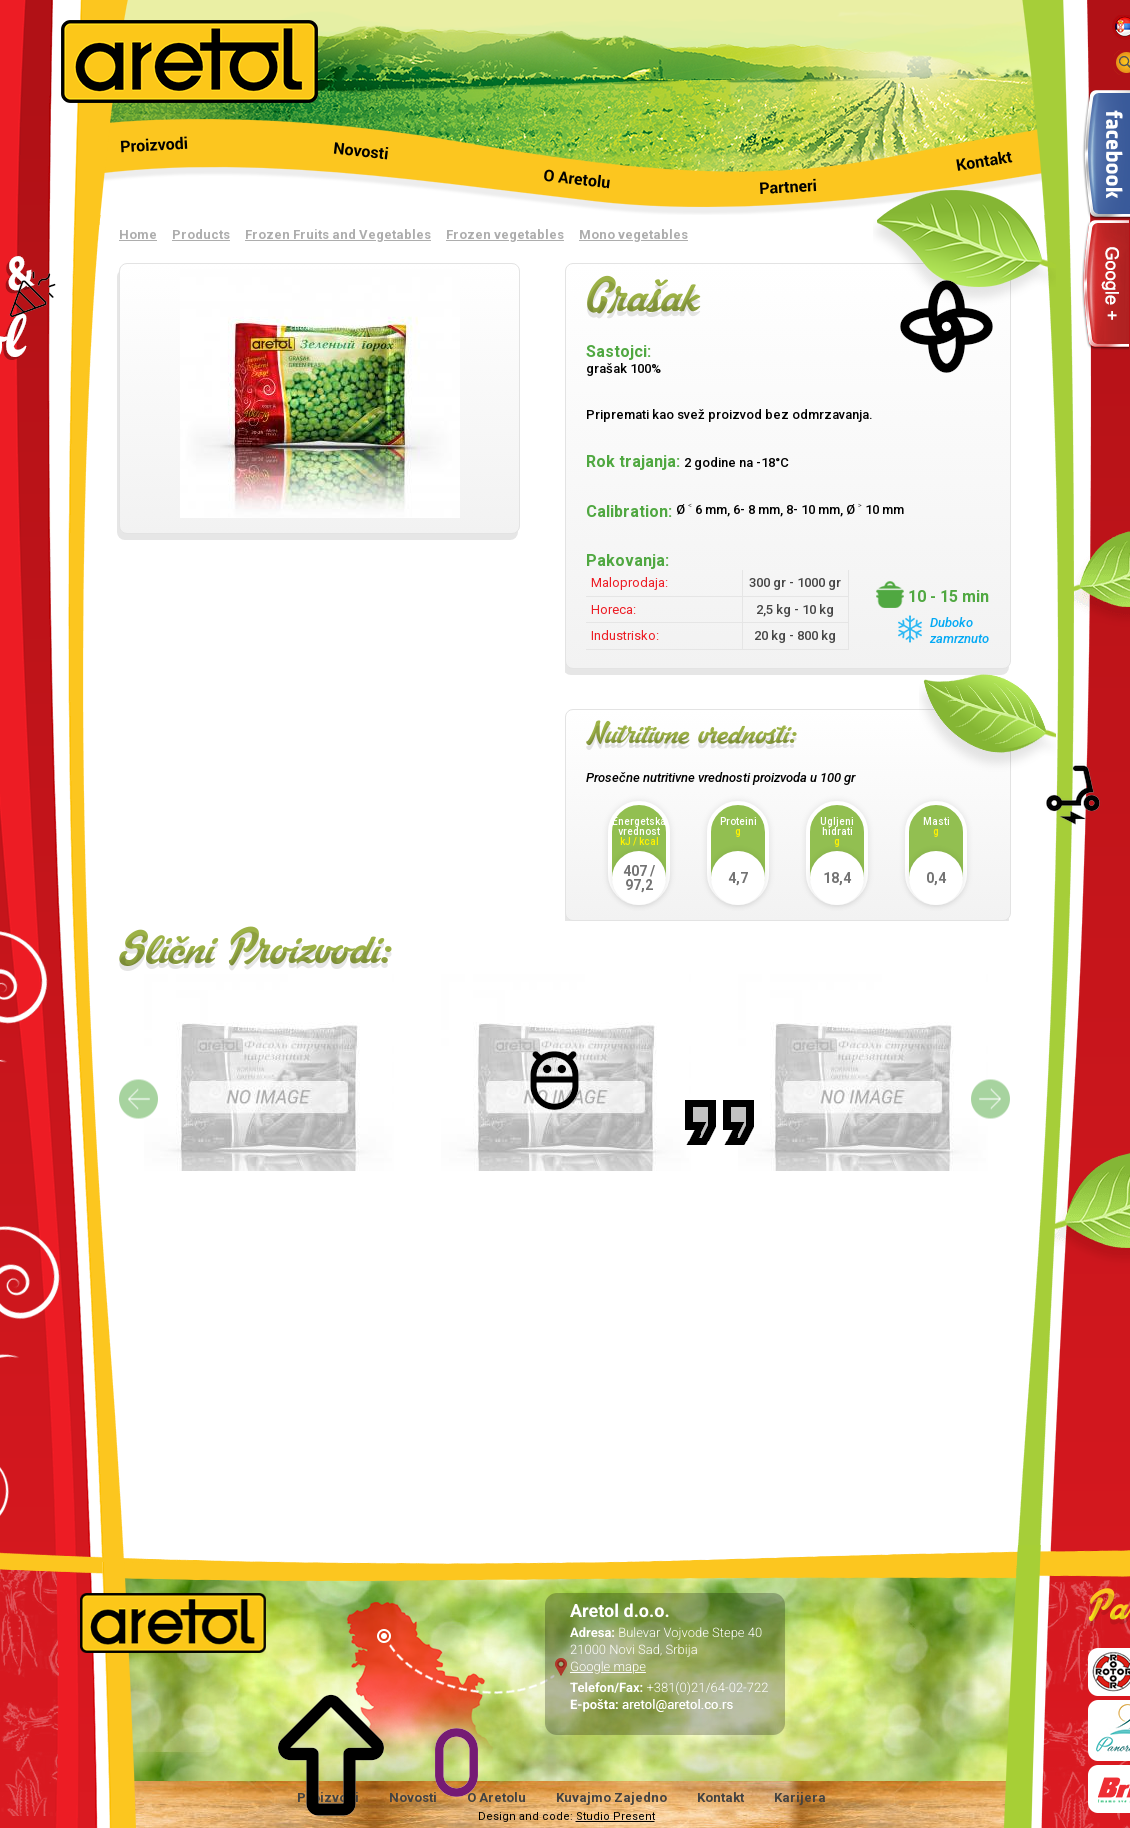 This screenshot has width=1130, height=1828. Describe the element at coordinates (331, 1754) in the screenshot. I see `upvote or like content` at that location.